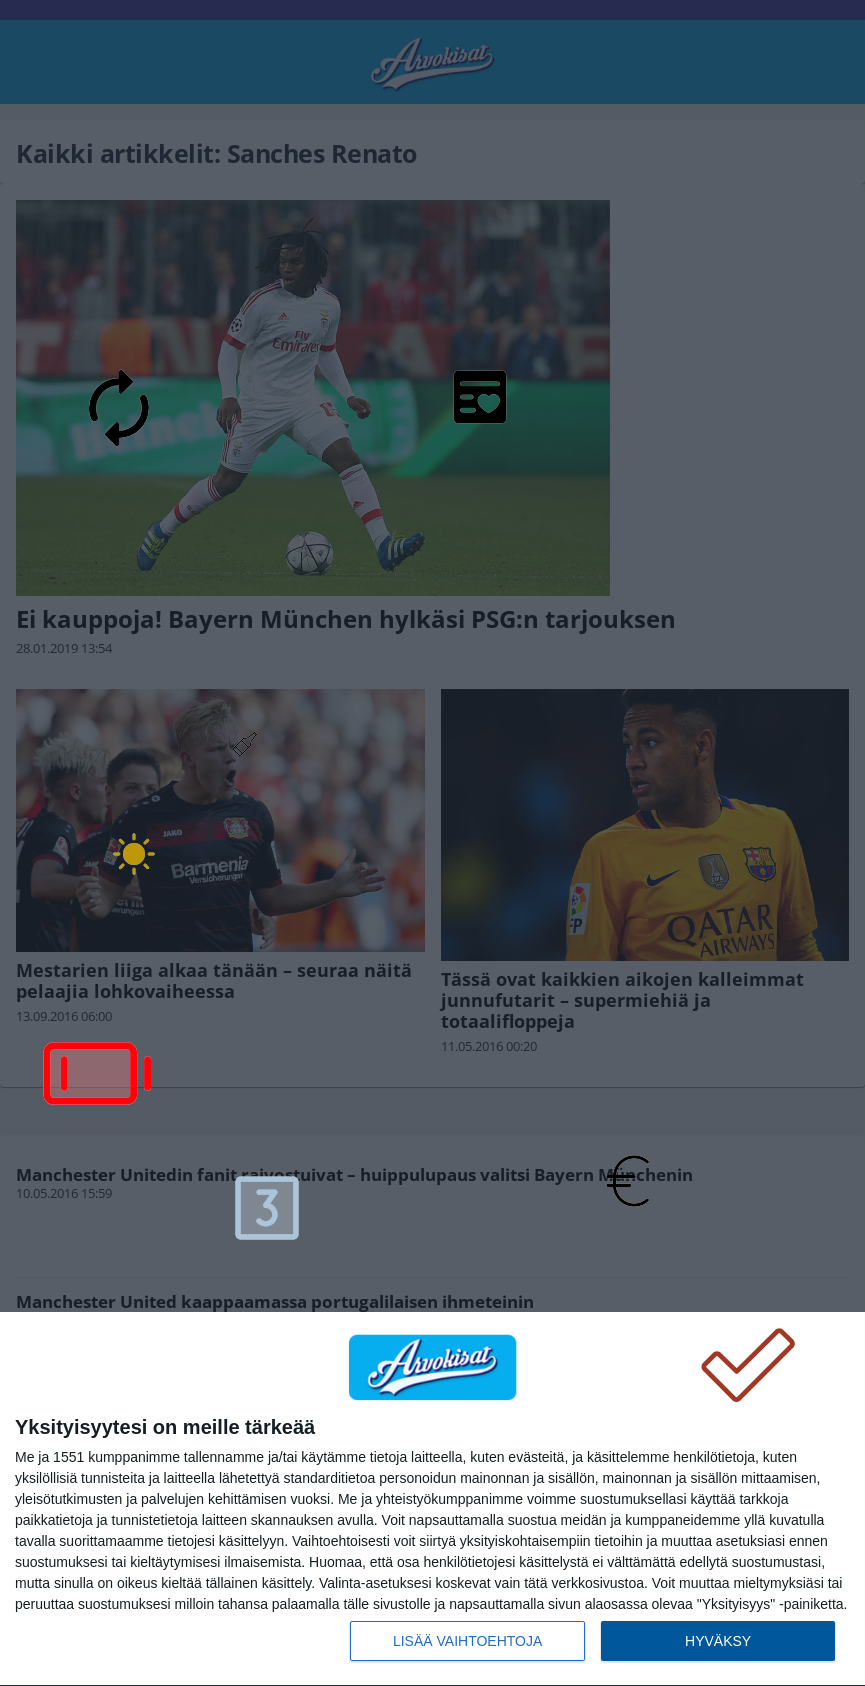 The image size is (865, 1686). What do you see at coordinates (267, 1208) in the screenshot?
I see `select or navigate to item number three` at bounding box center [267, 1208].